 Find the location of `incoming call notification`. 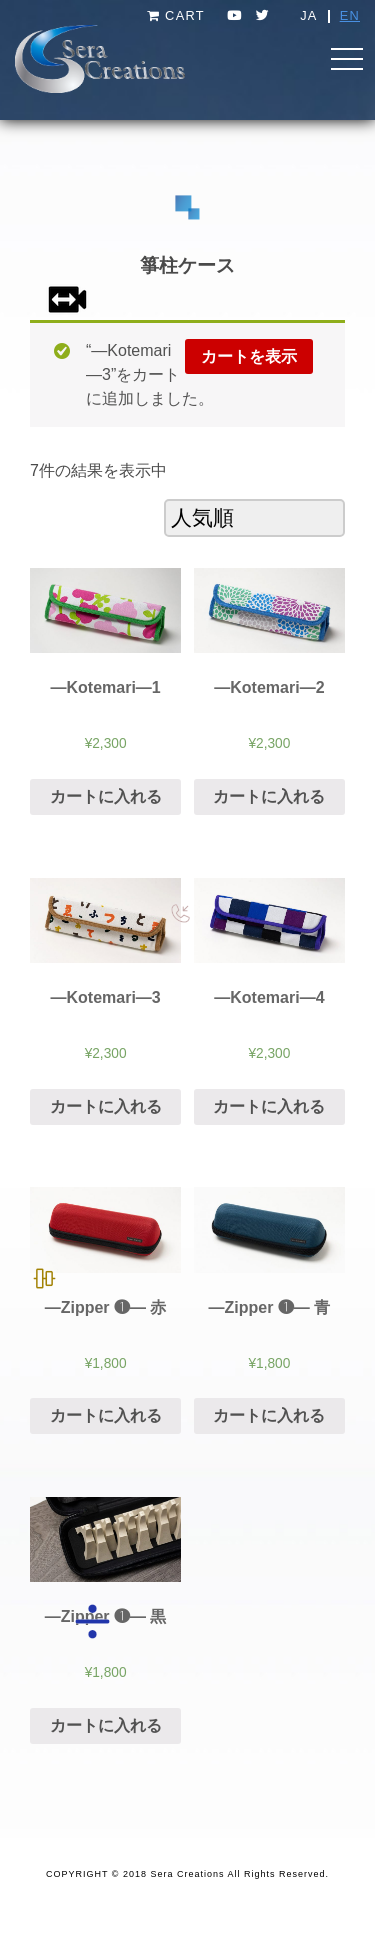

incoming call notification is located at coordinates (181, 913).